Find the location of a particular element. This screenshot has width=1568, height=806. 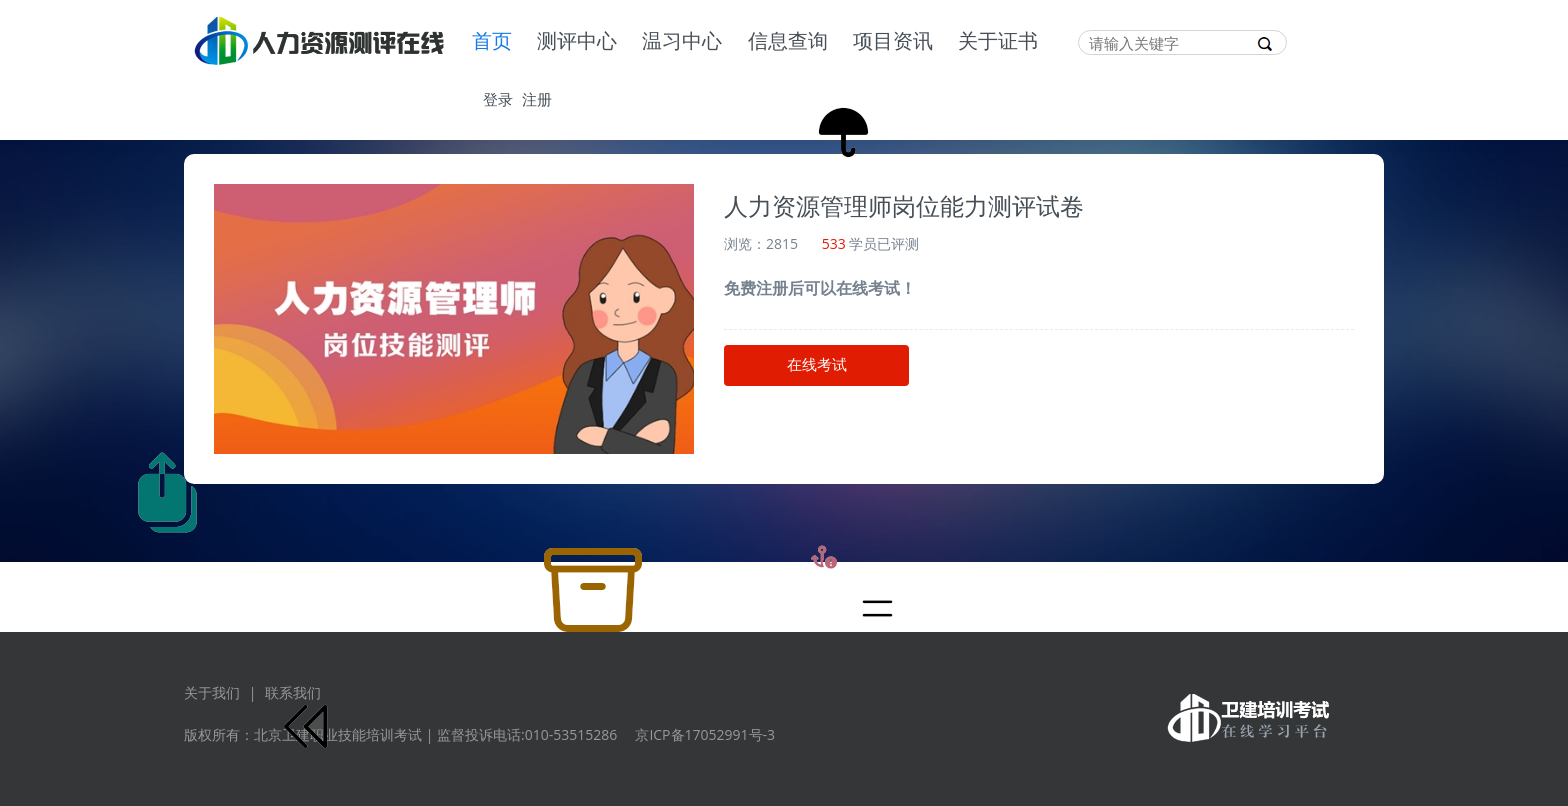

open menu or navigation options is located at coordinates (877, 608).